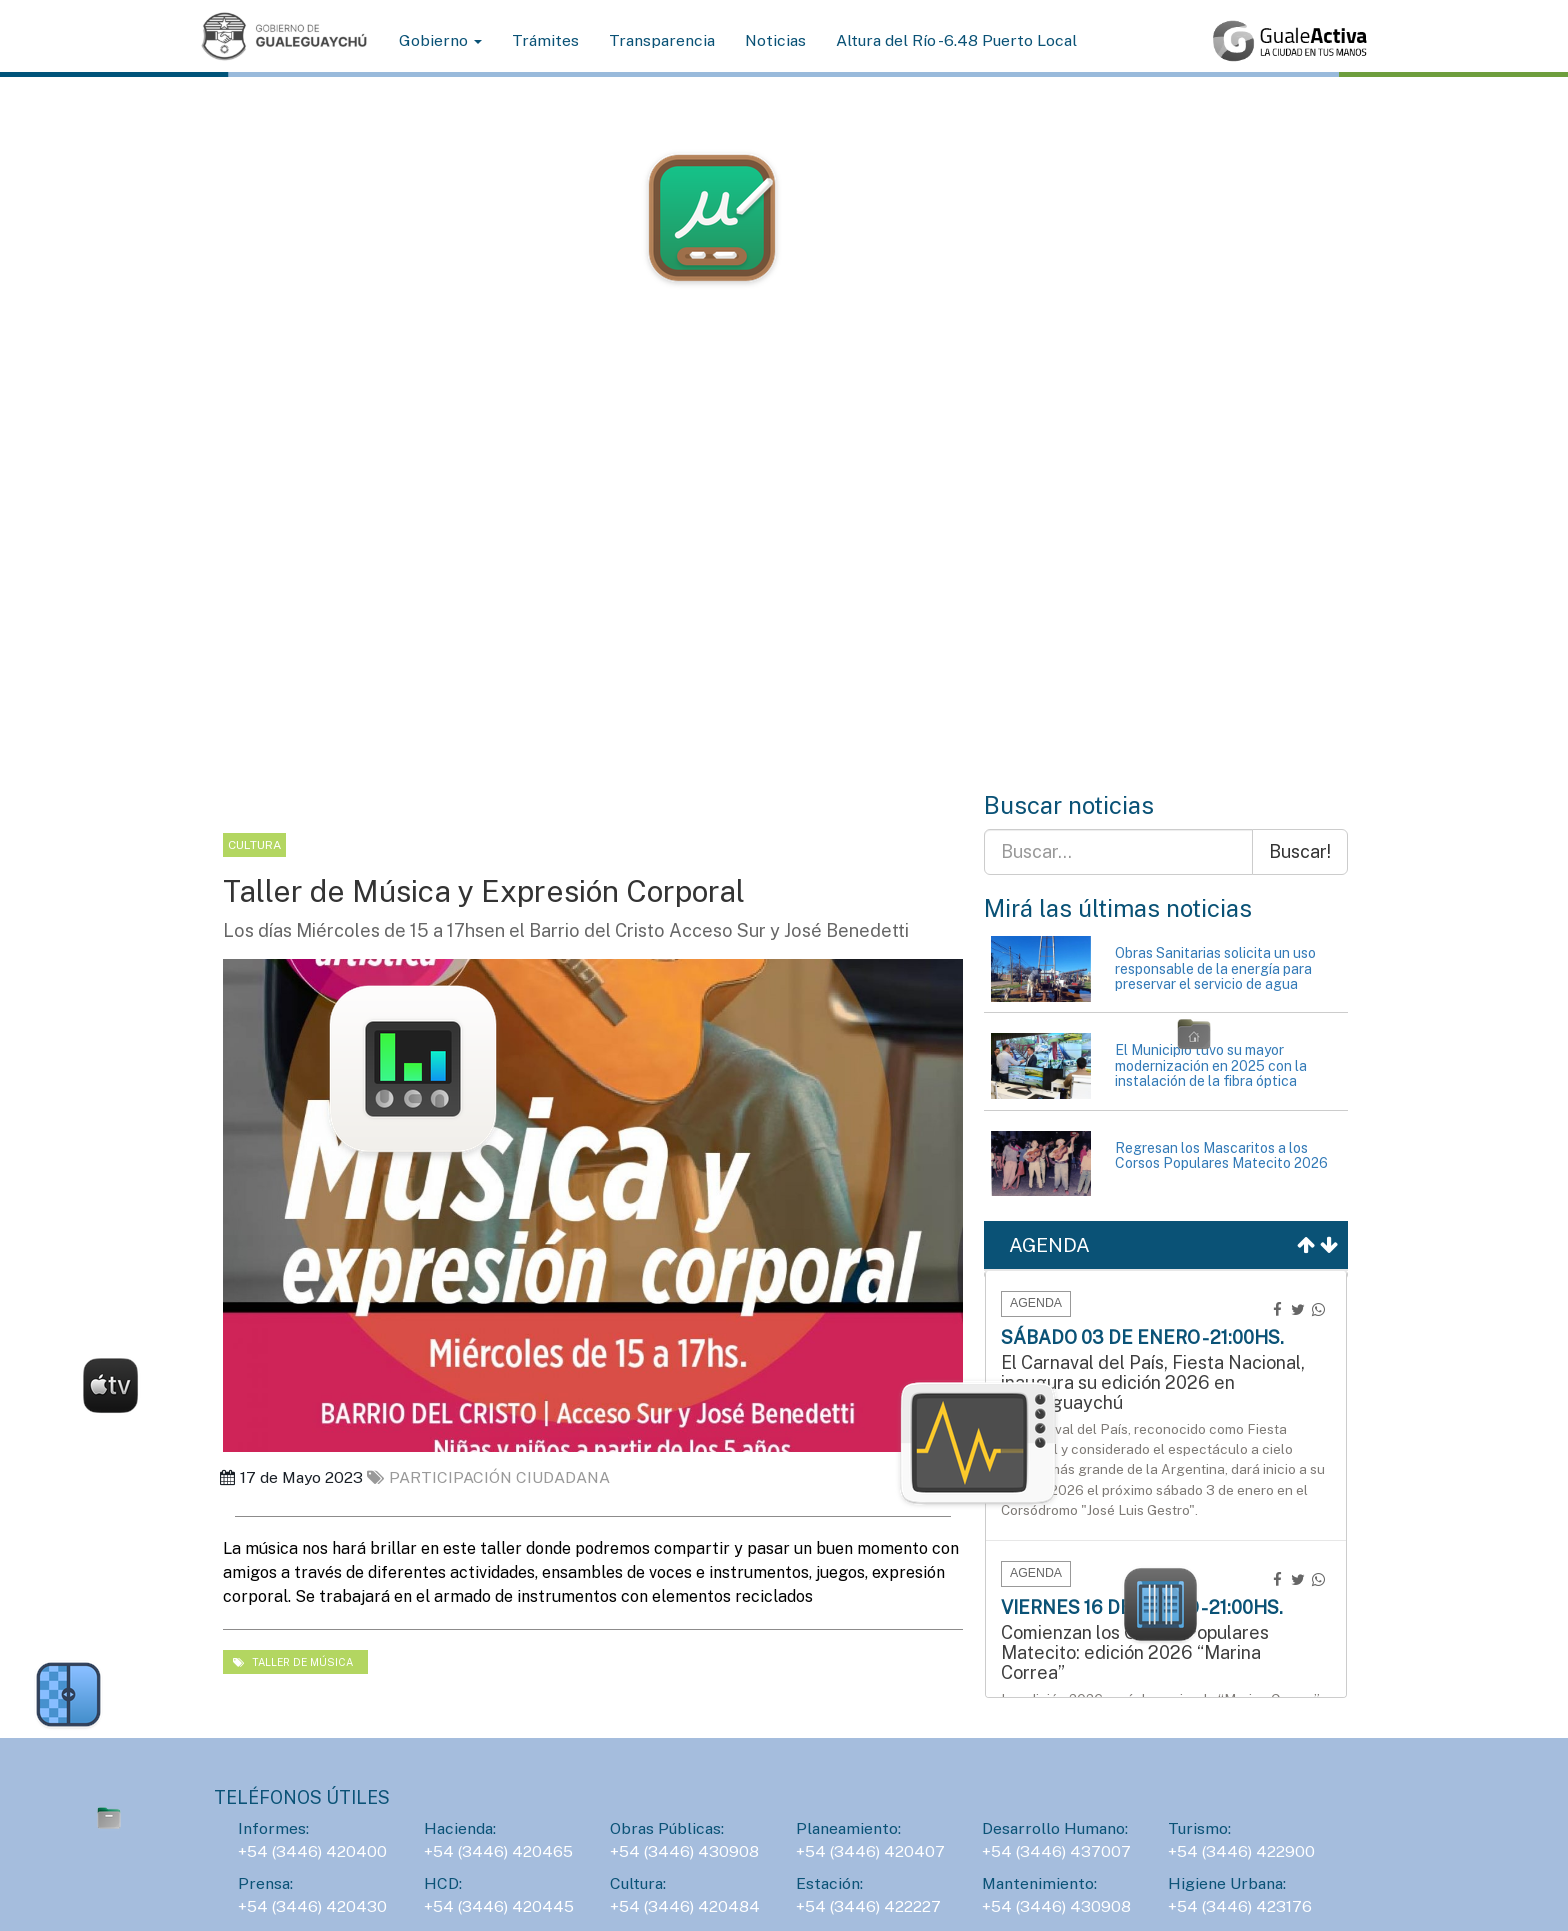 This screenshot has height=1931, width=1568. What do you see at coordinates (68, 1694) in the screenshot?
I see `open Upscayl image upscaling app` at bounding box center [68, 1694].